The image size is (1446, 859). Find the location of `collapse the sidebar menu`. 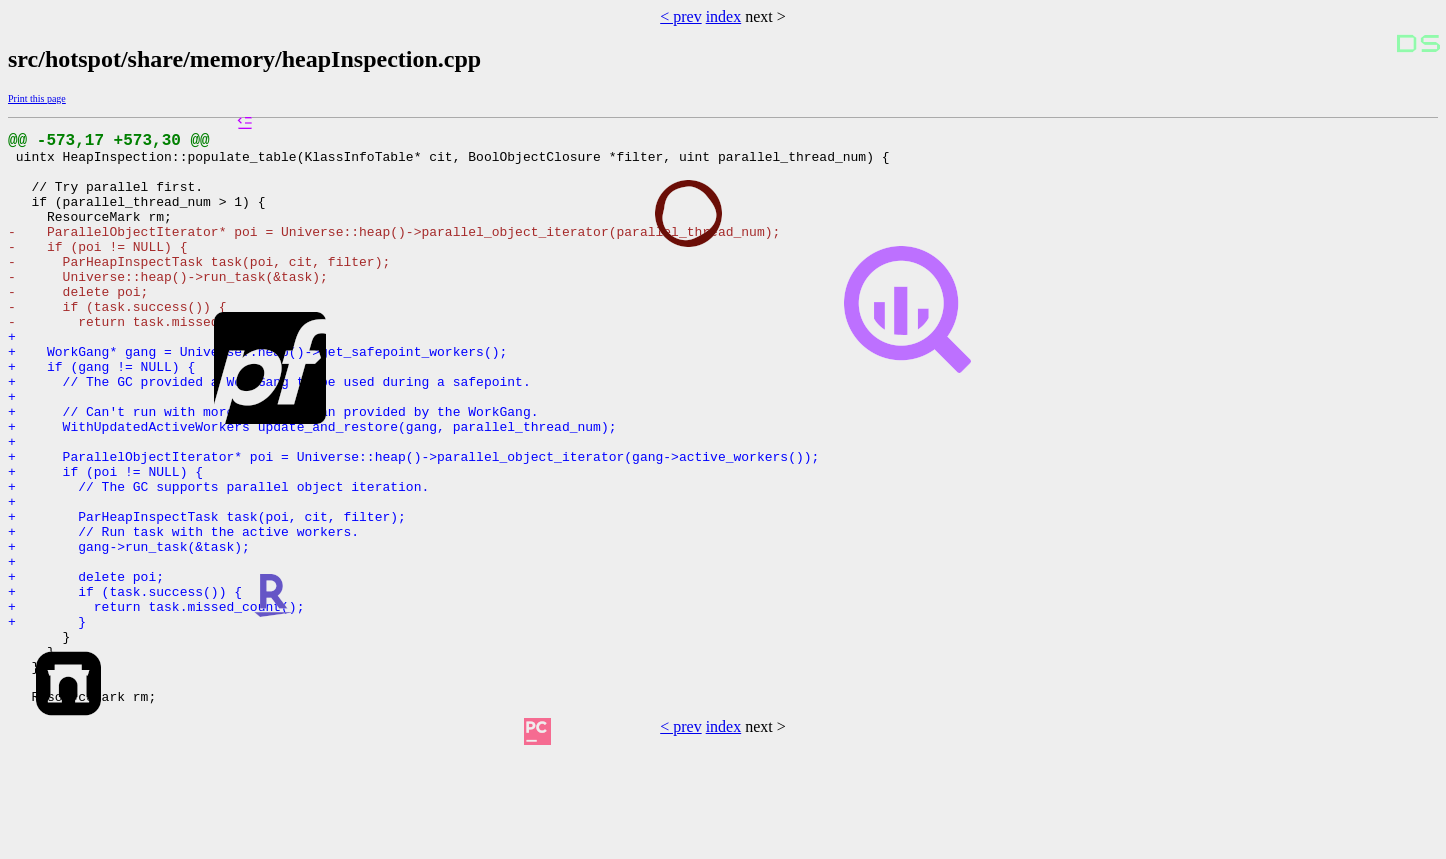

collapse the sidebar menu is located at coordinates (245, 123).